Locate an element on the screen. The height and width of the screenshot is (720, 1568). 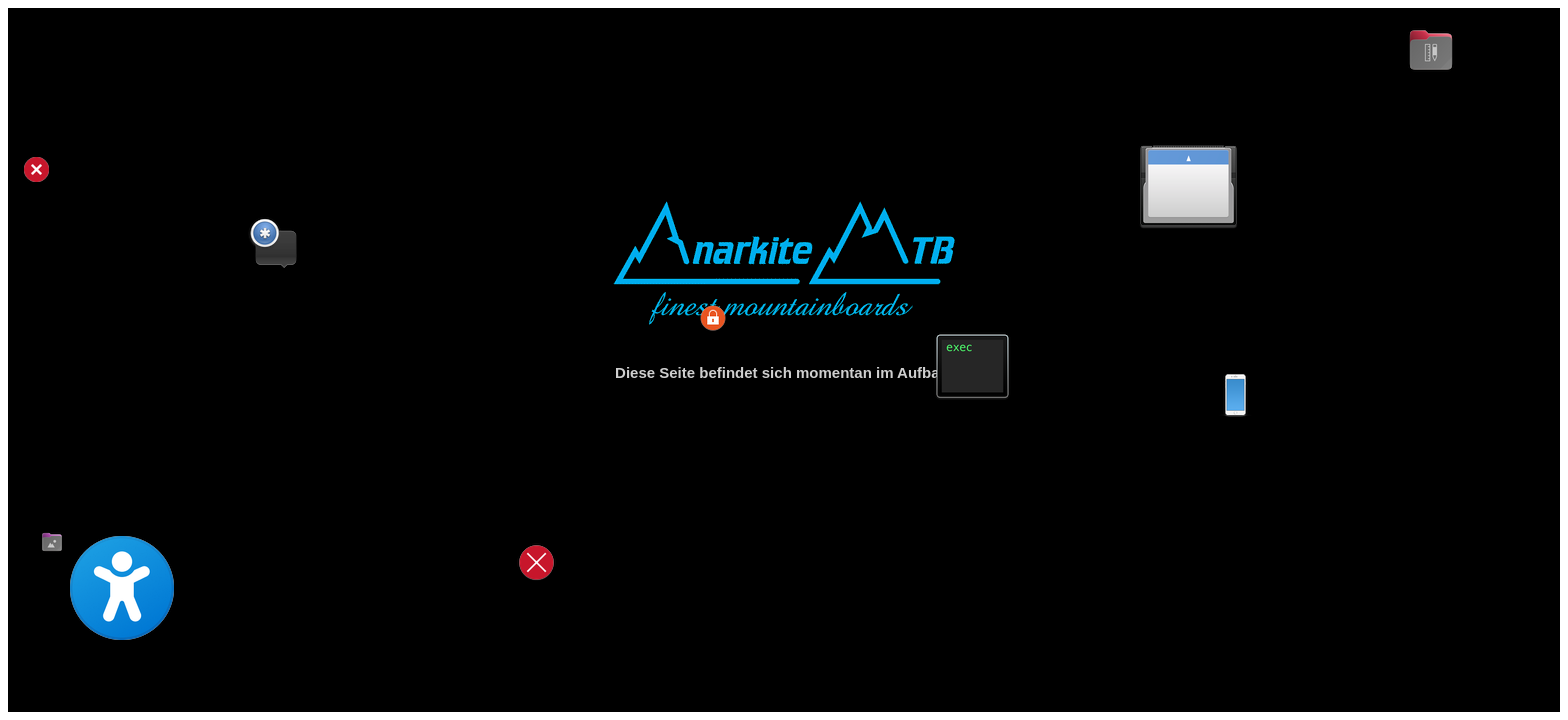
indicates an executable binary file is located at coordinates (972, 366).